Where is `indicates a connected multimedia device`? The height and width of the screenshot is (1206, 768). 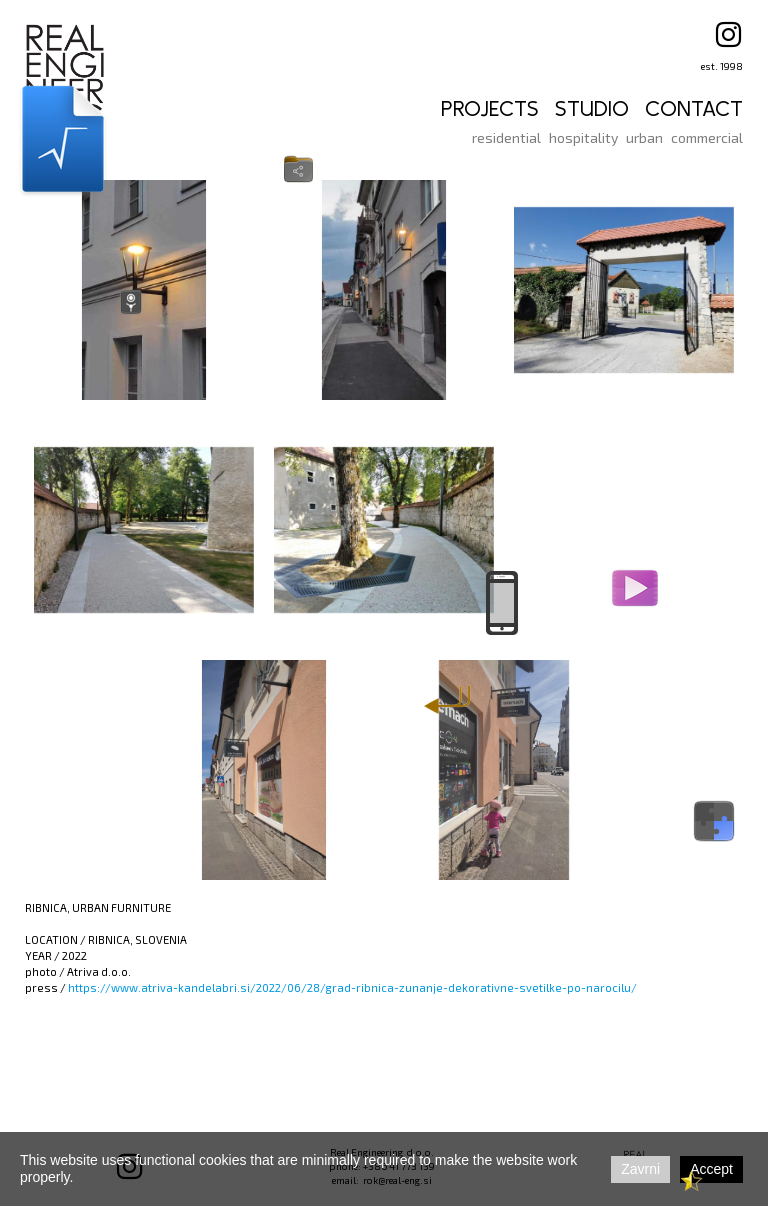 indicates a connected multimedia device is located at coordinates (502, 603).